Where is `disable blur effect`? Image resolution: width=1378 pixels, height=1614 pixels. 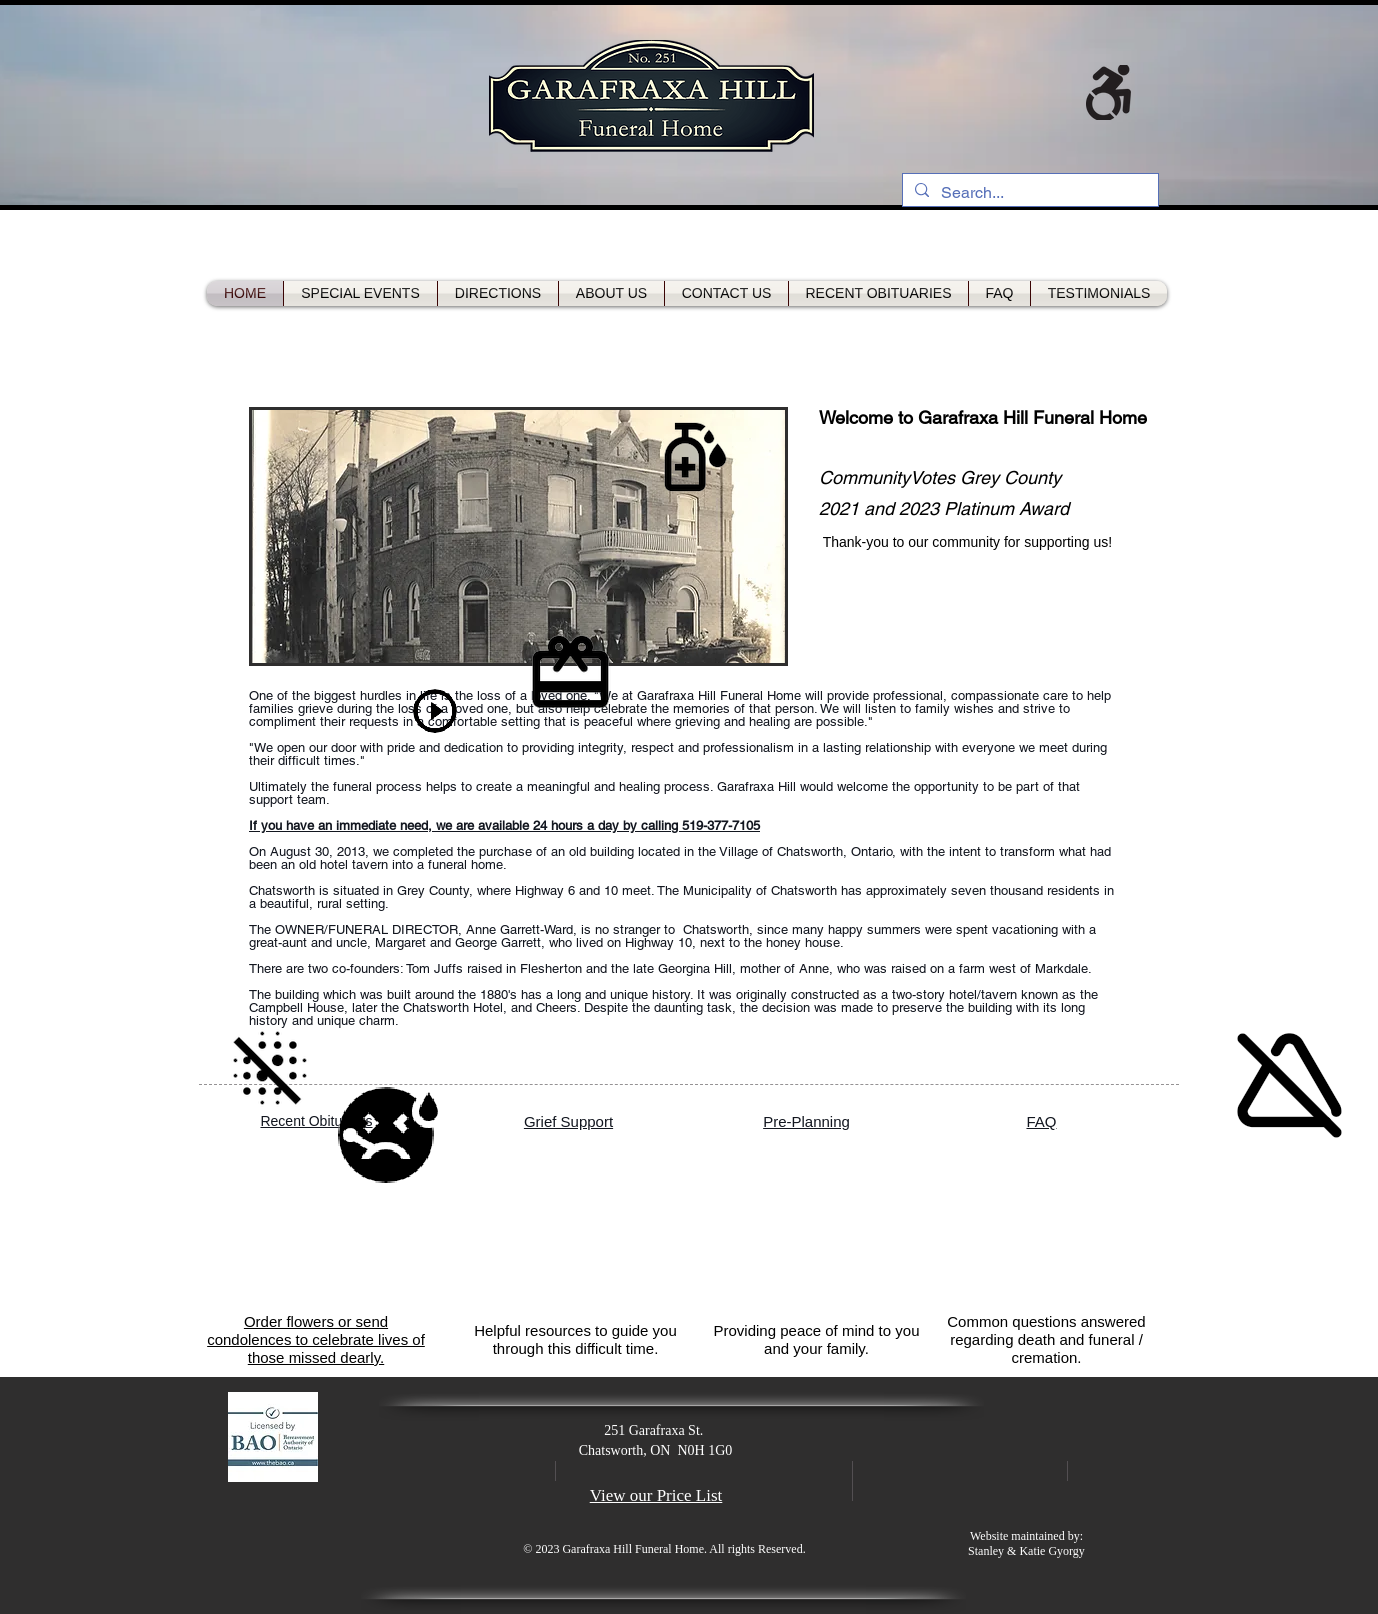 disable blur effect is located at coordinates (270, 1068).